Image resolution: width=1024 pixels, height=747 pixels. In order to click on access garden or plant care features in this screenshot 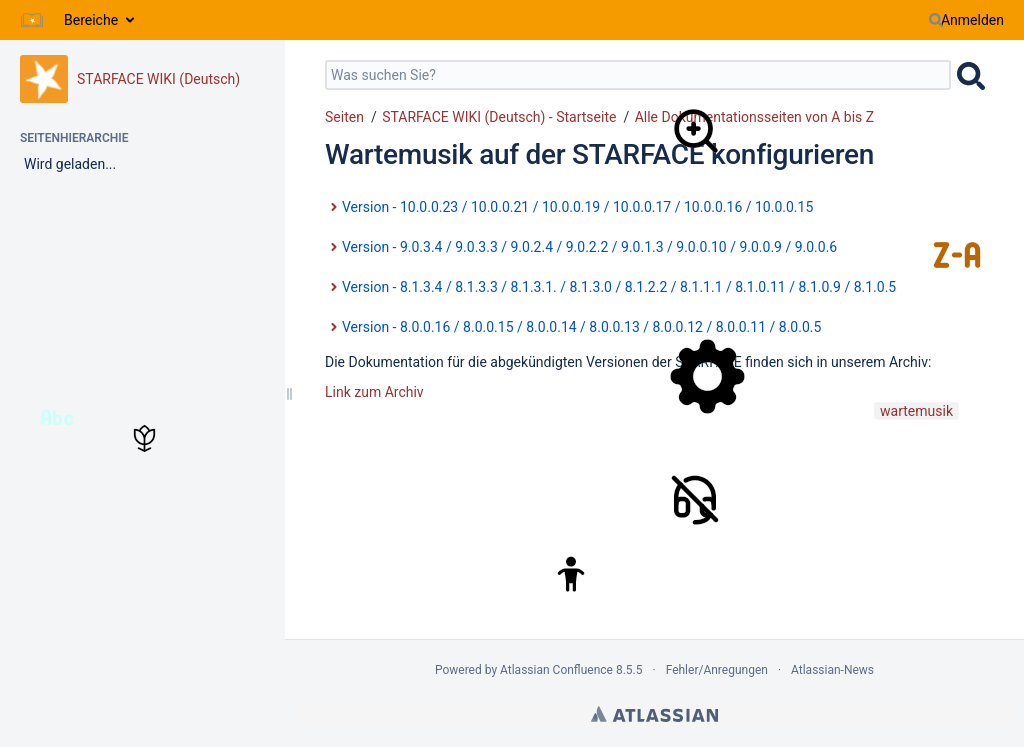, I will do `click(144, 438)`.